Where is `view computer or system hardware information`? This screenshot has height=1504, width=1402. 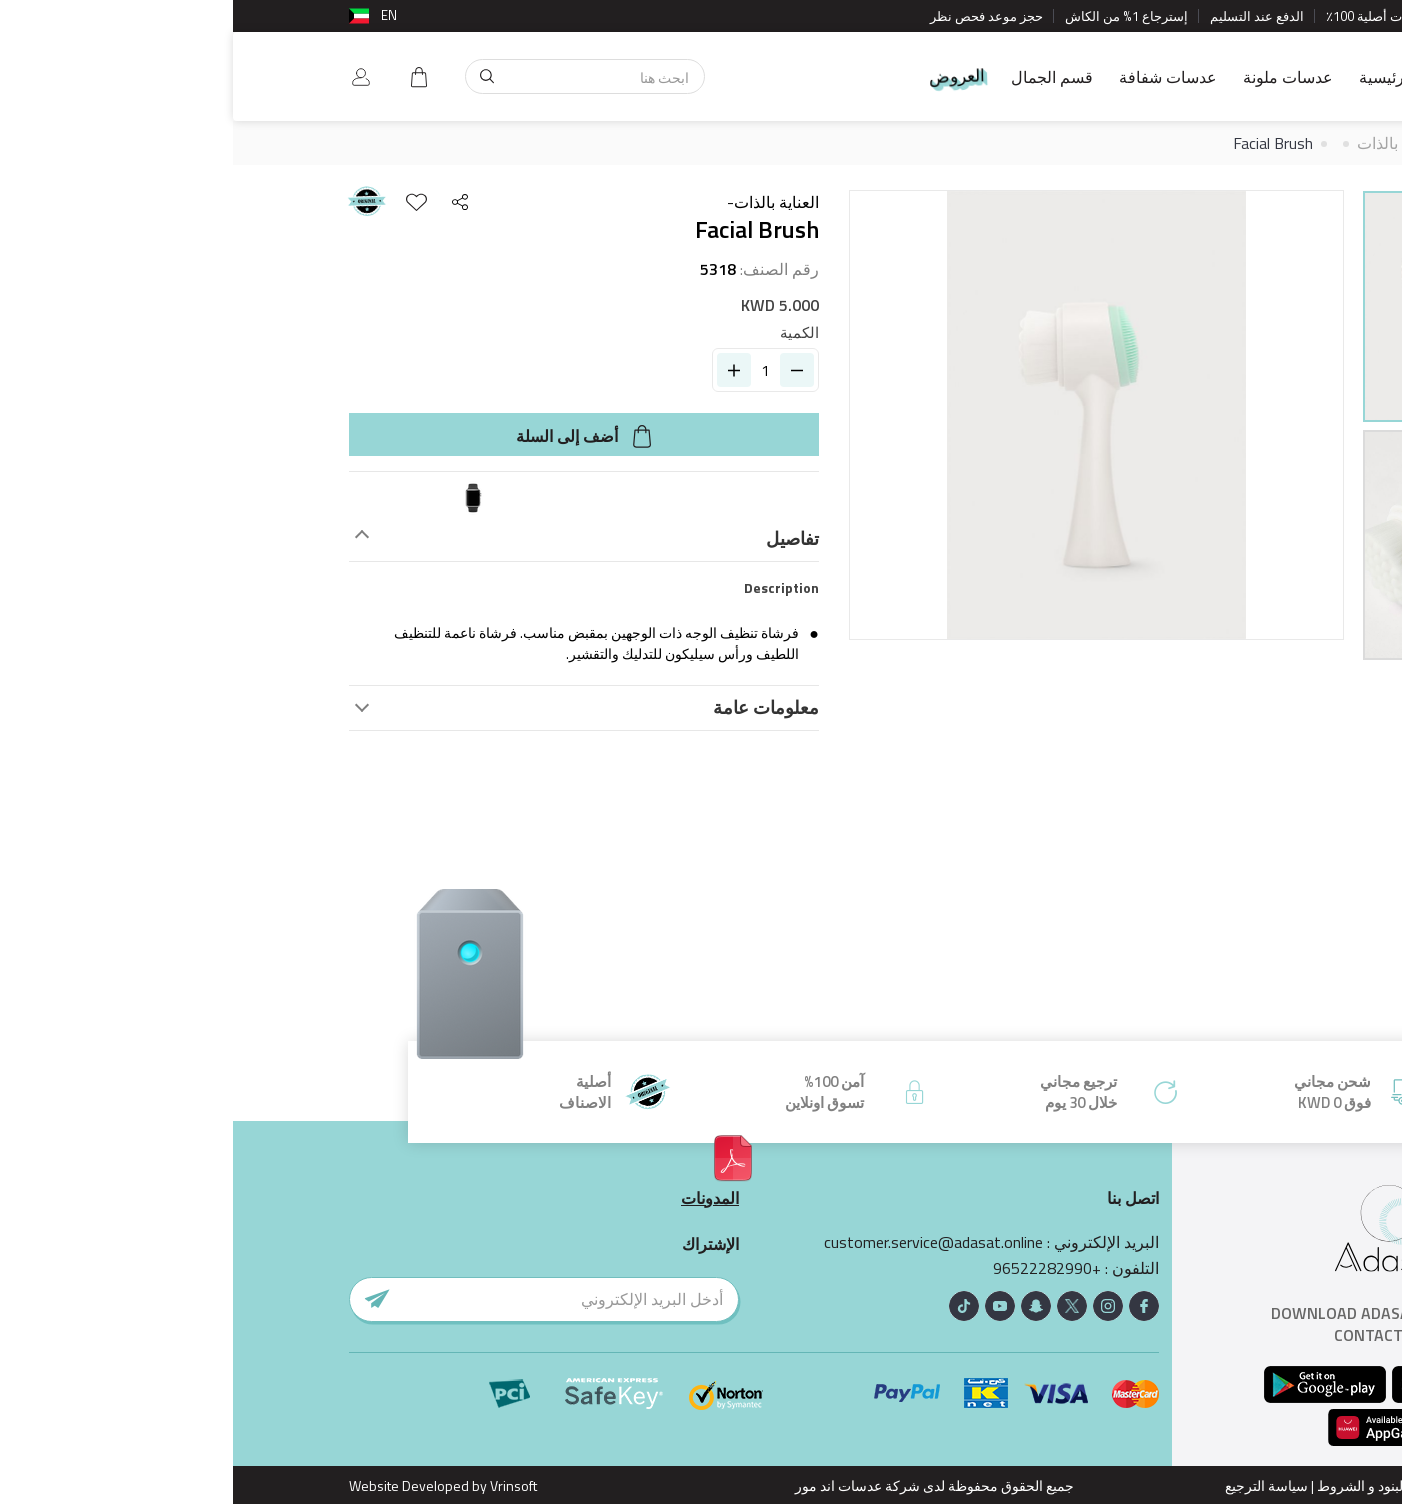 view computer or system hardware information is located at coordinates (470, 974).